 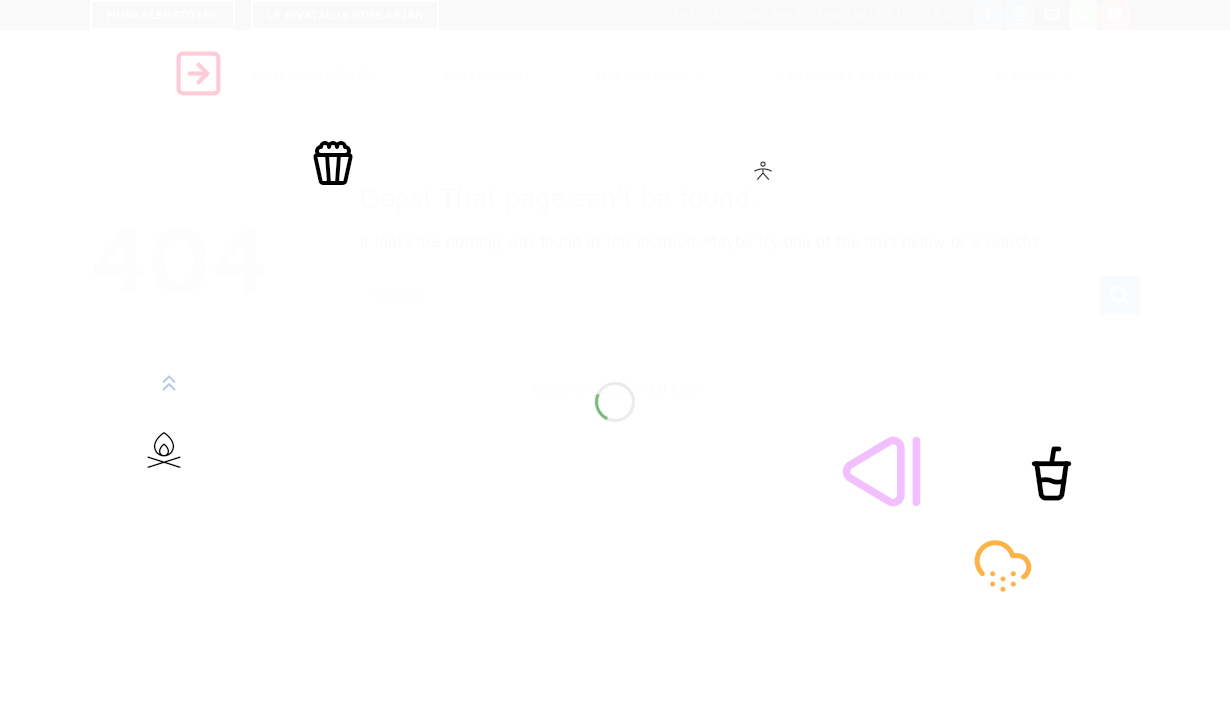 What do you see at coordinates (333, 163) in the screenshot?
I see `access movies or entertainment content` at bounding box center [333, 163].